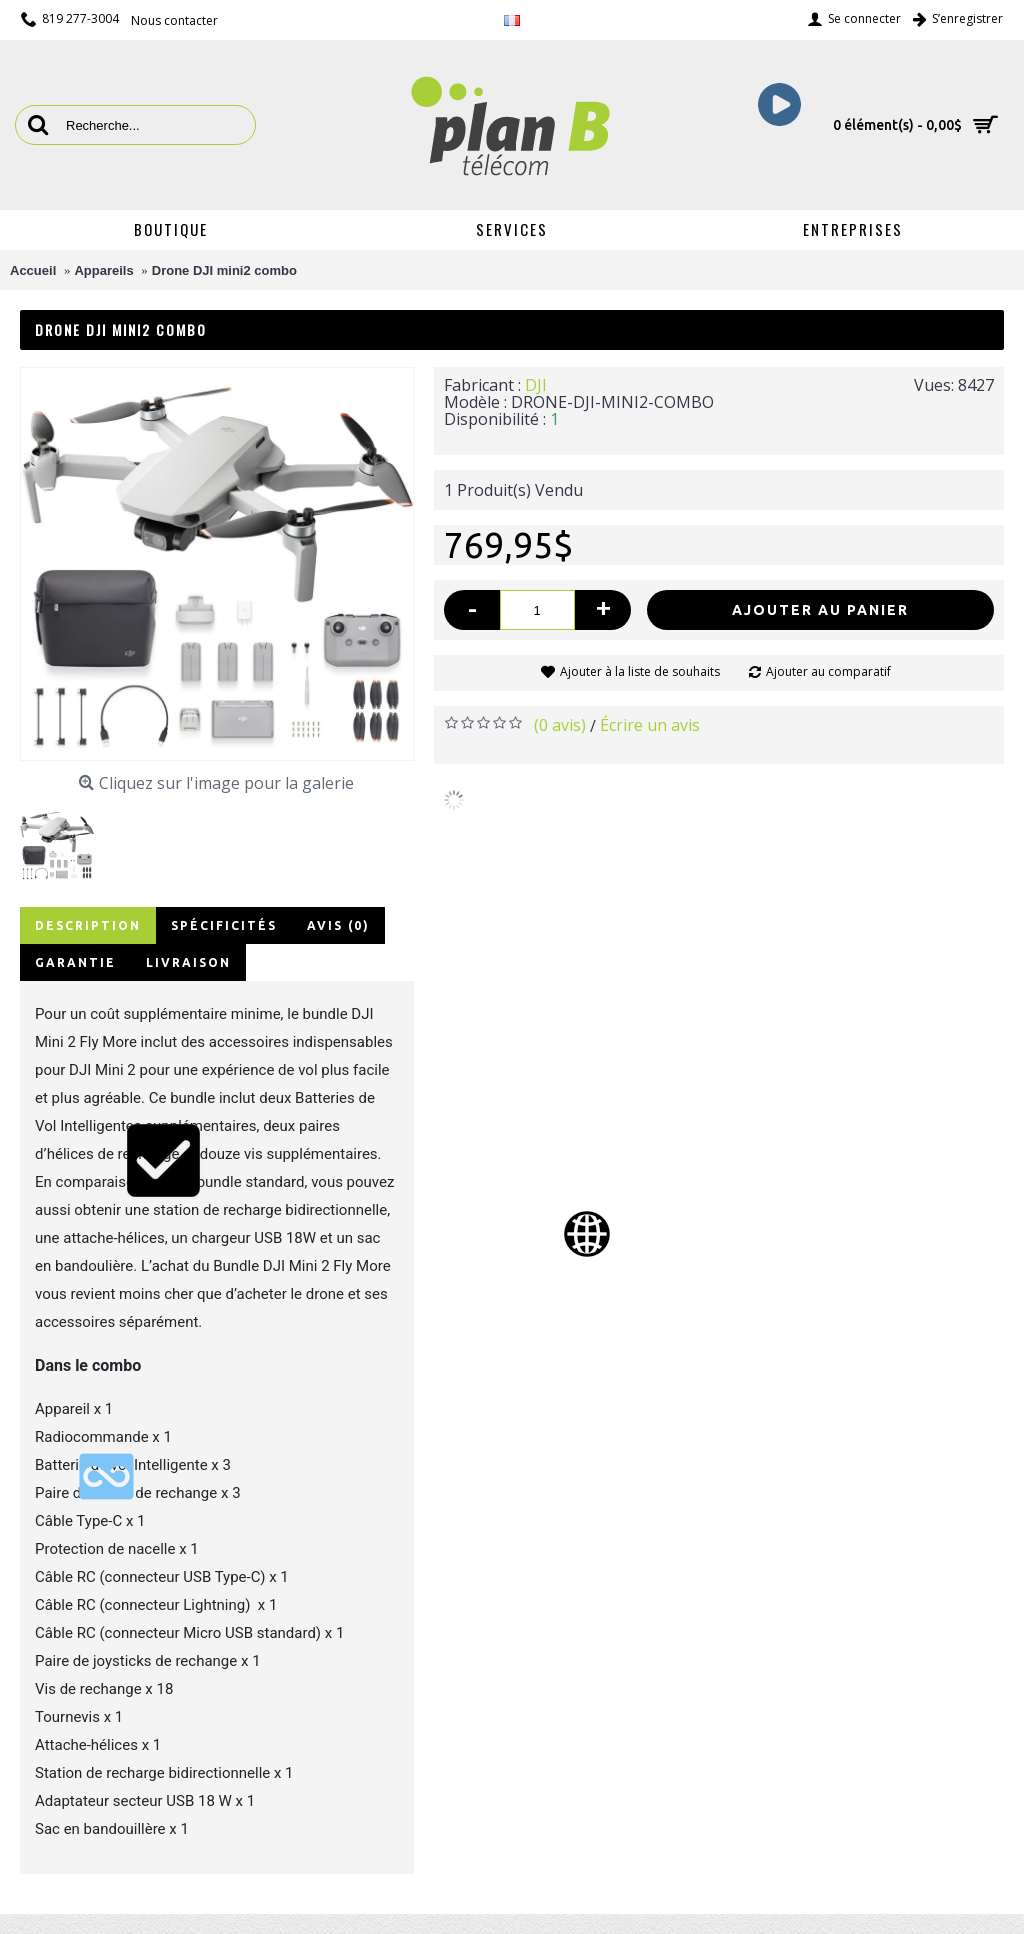  What do you see at coordinates (779, 104) in the screenshot?
I see `play media or video content` at bounding box center [779, 104].